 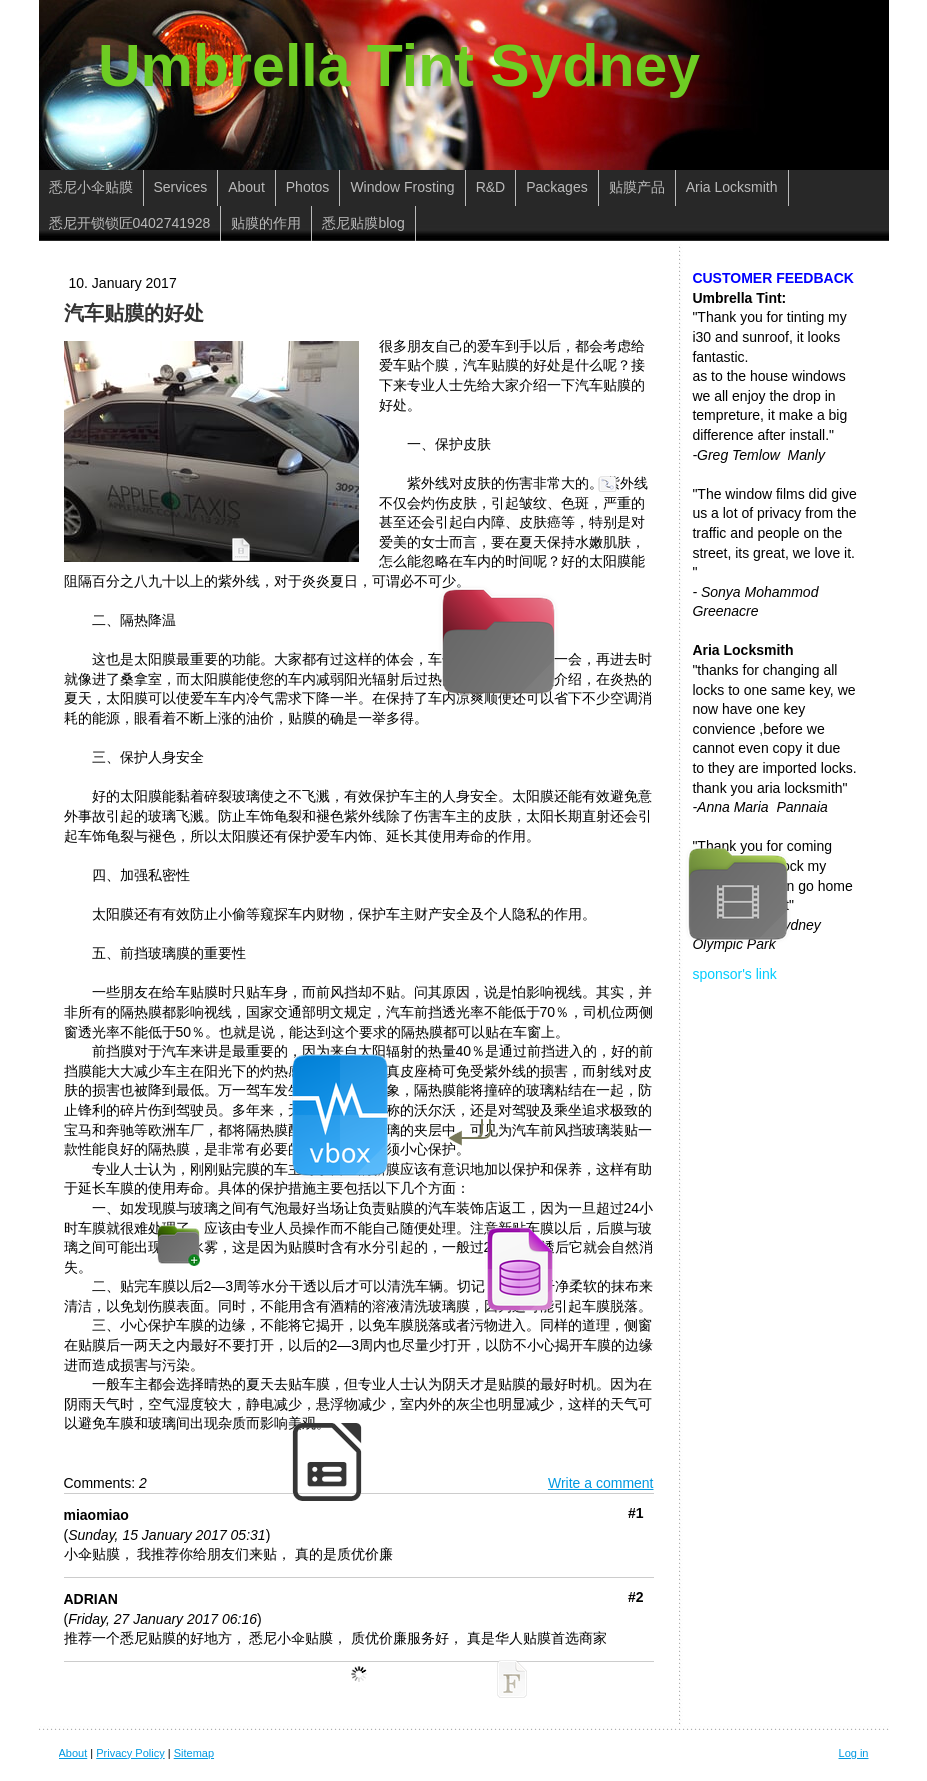 What do you see at coordinates (340, 1115) in the screenshot?
I see `virtualbox virtual machine configuration file` at bounding box center [340, 1115].